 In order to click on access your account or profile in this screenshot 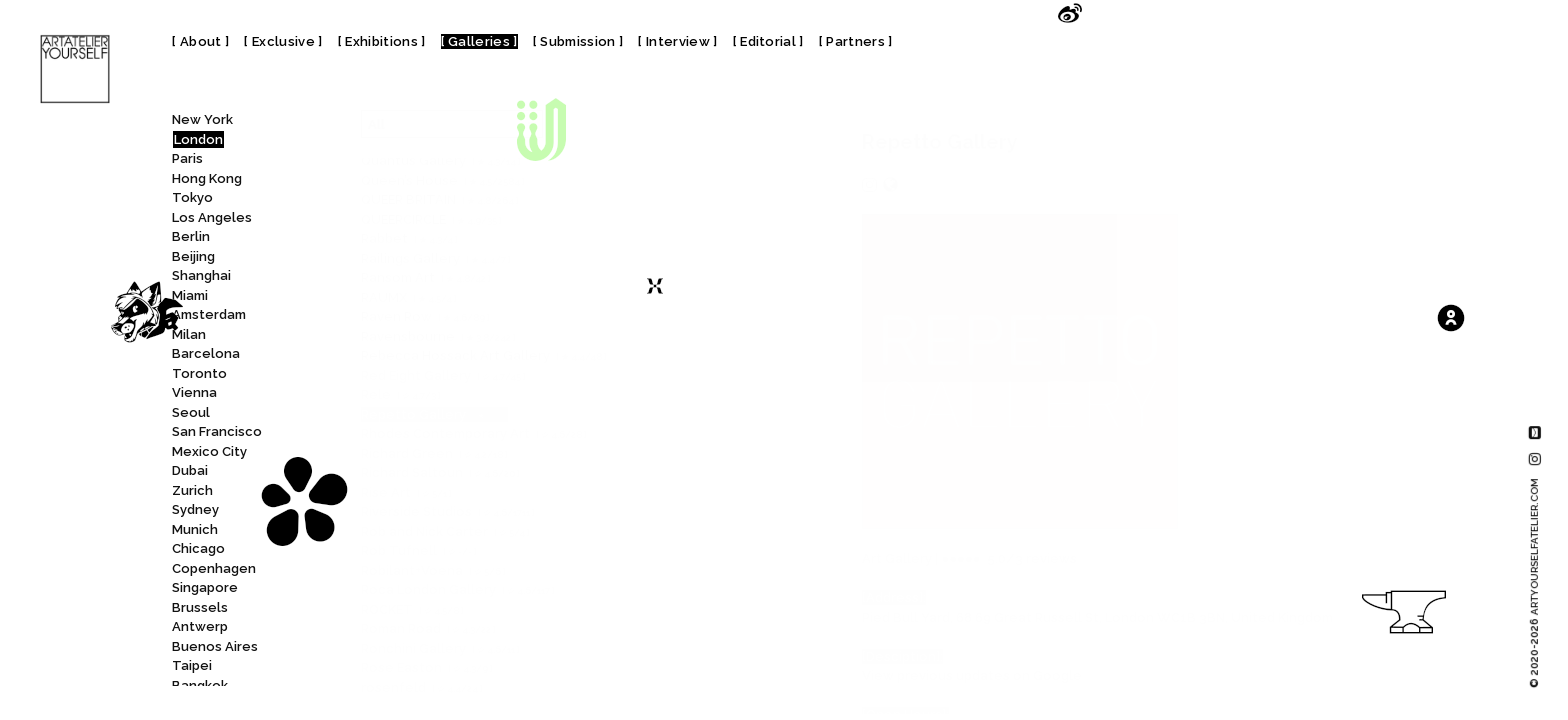, I will do `click(1451, 318)`.